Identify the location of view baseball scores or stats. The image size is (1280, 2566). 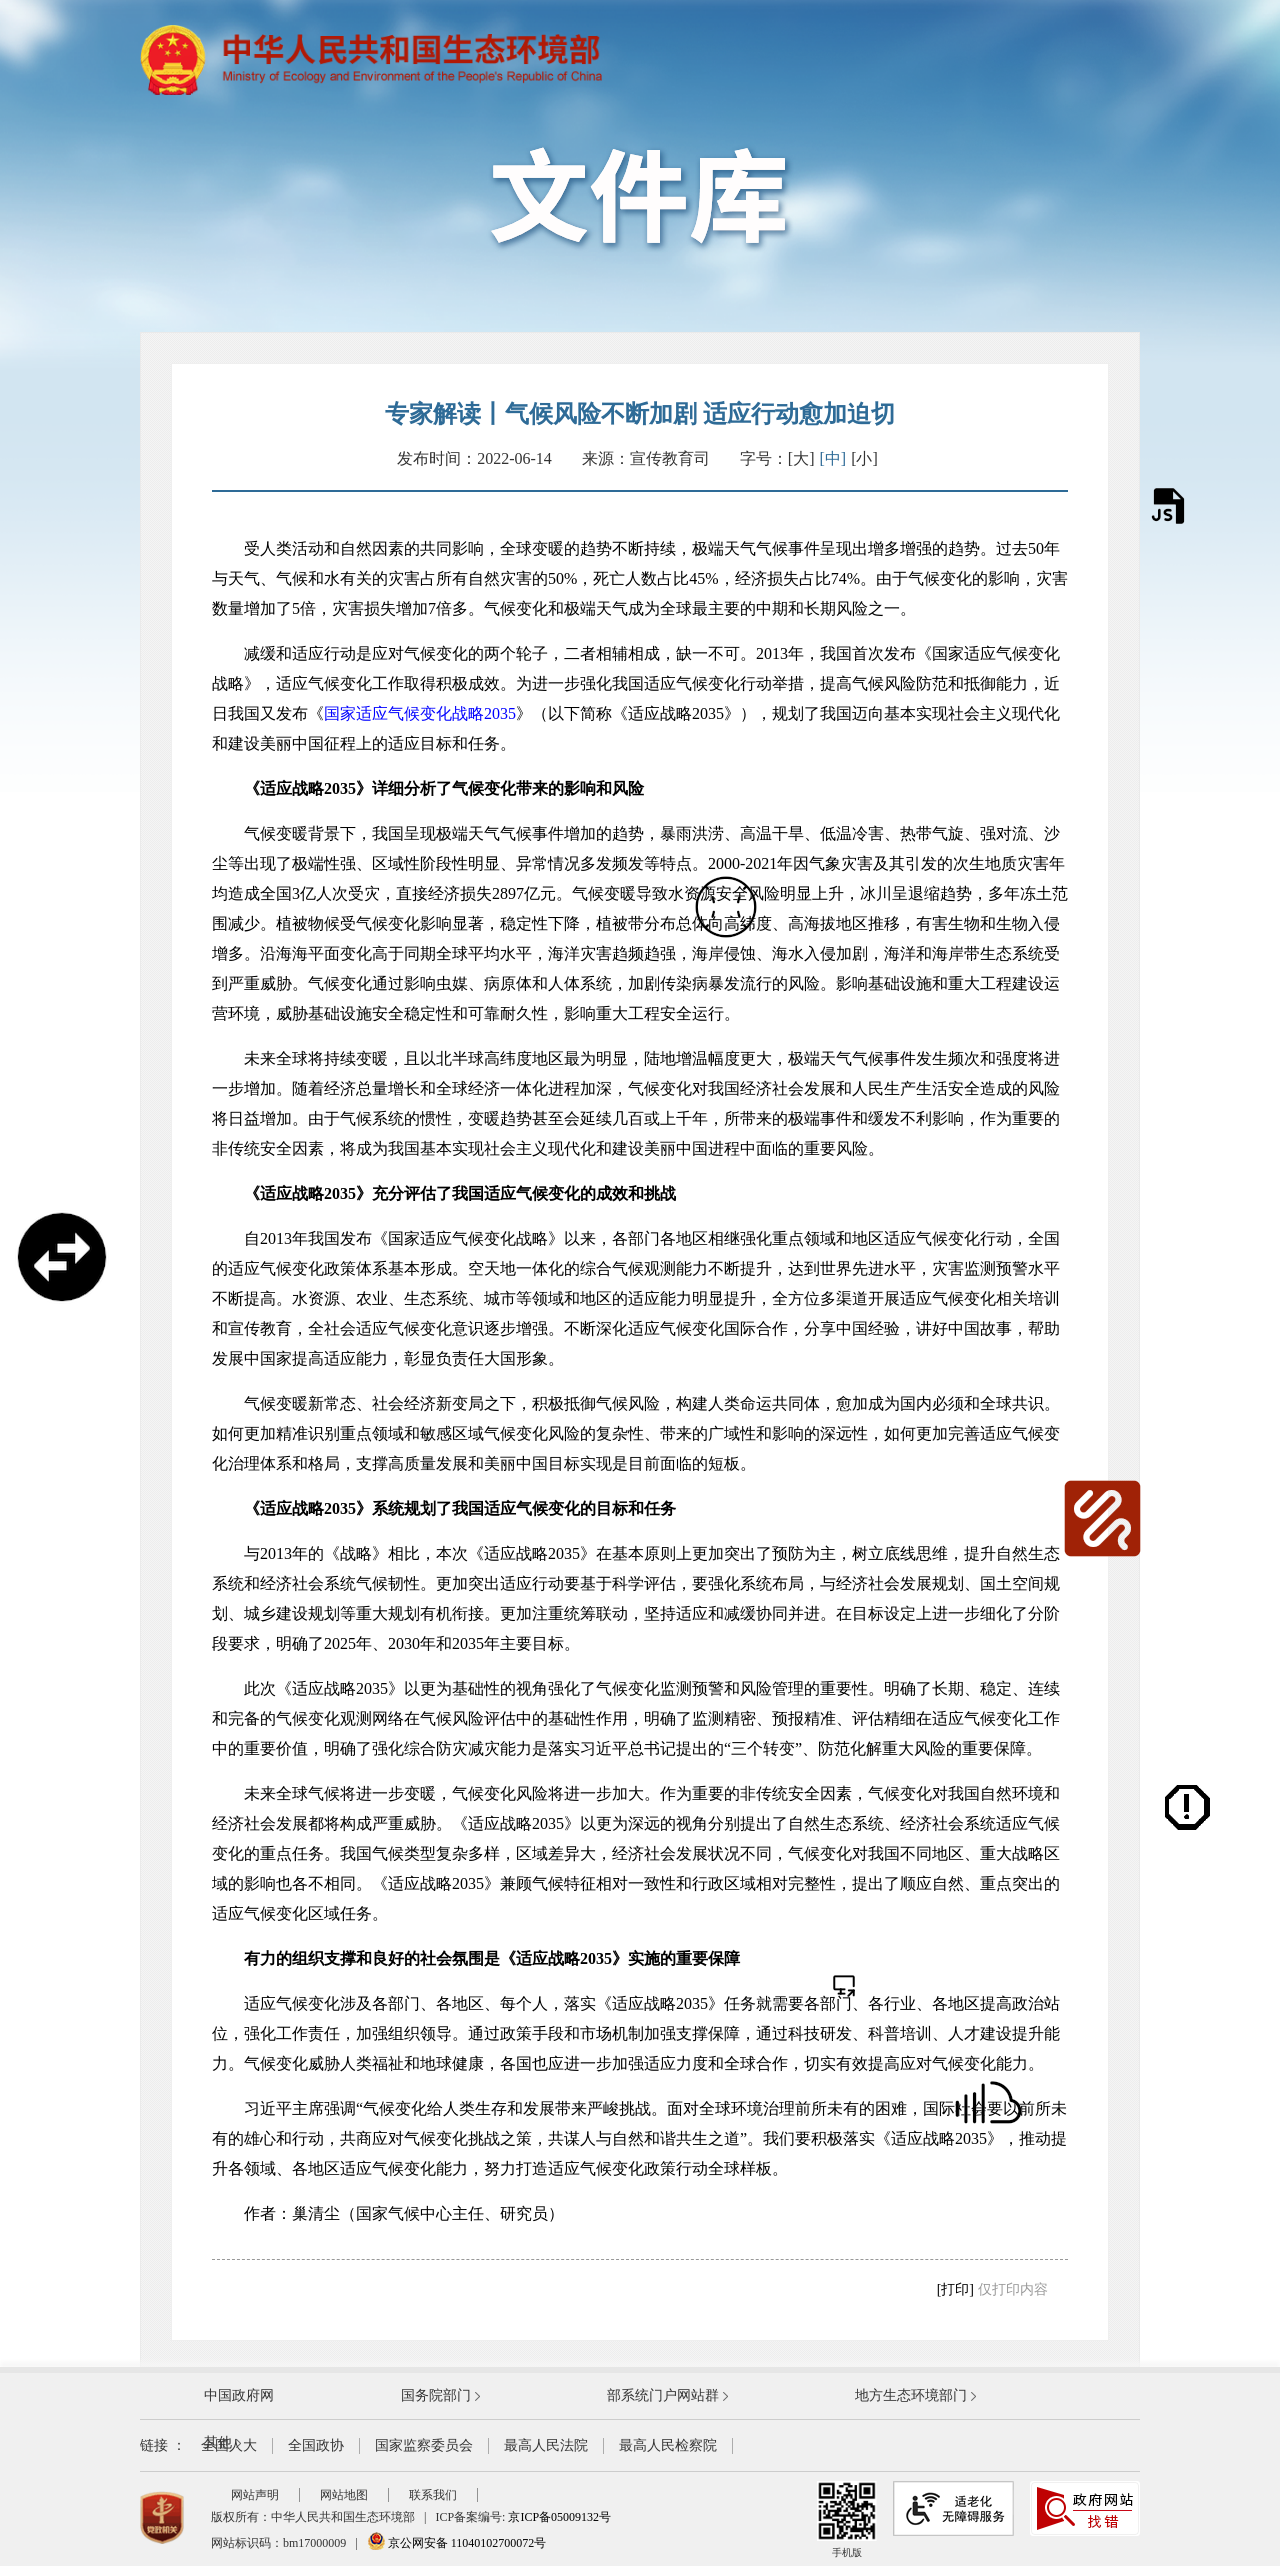
(726, 907).